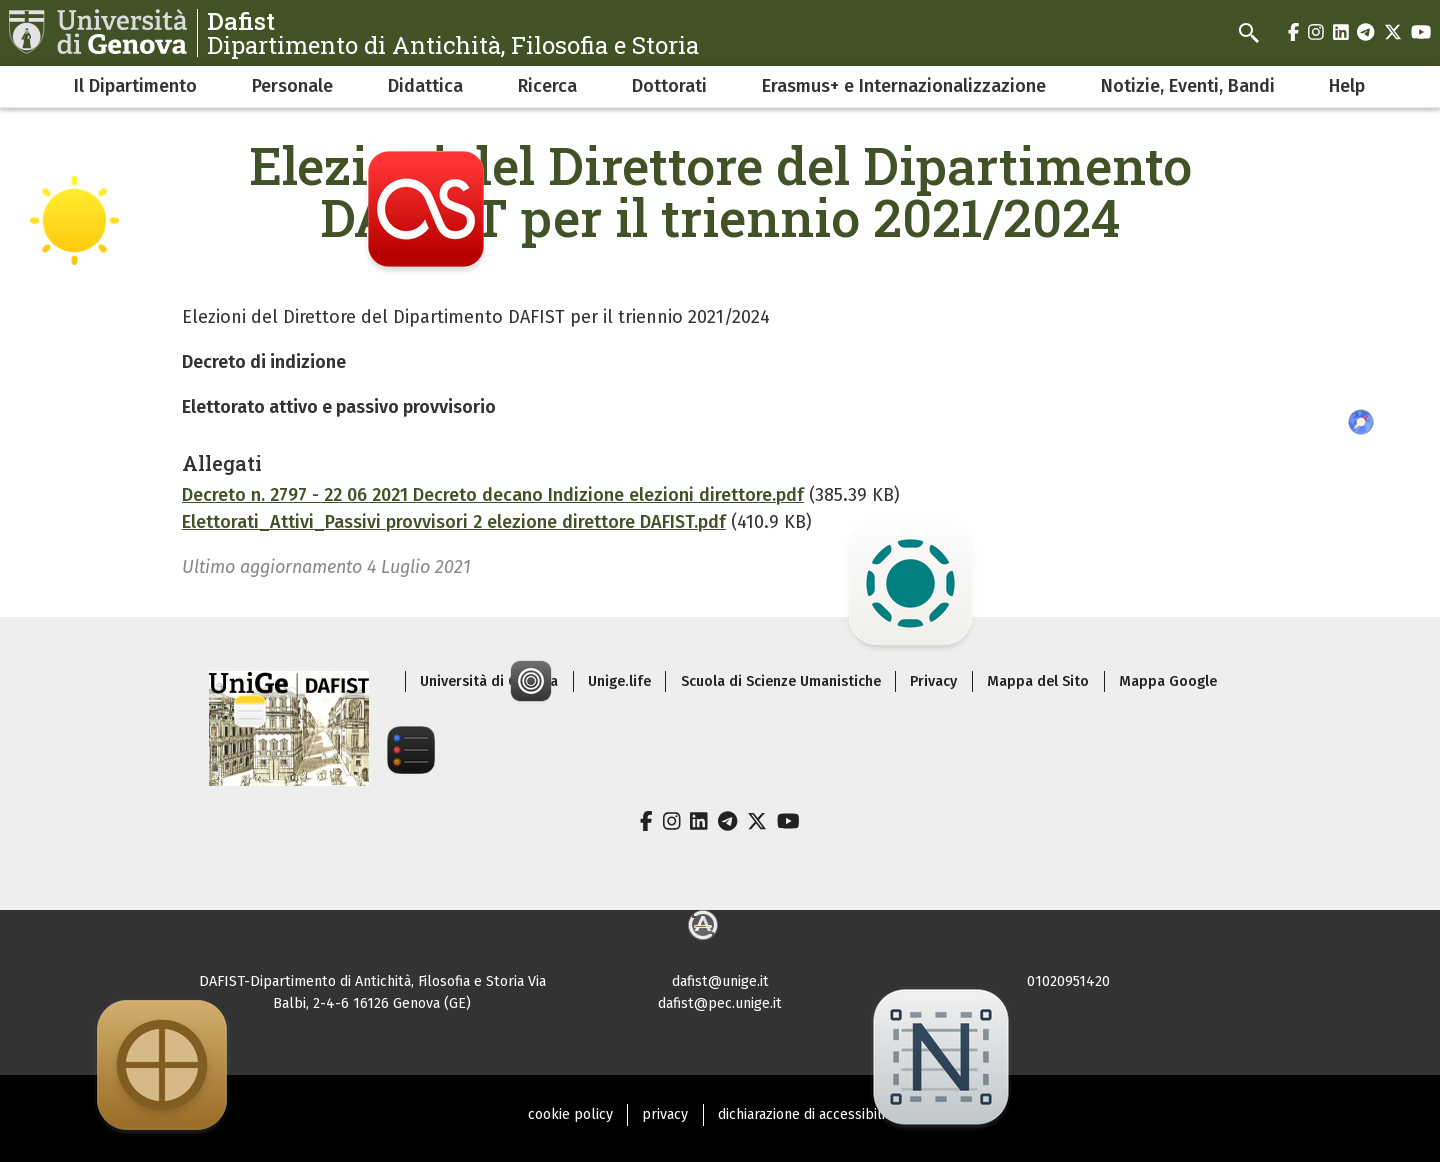 The image size is (1440, 1162). I want to click on open the reminders app, so click(411, 750).